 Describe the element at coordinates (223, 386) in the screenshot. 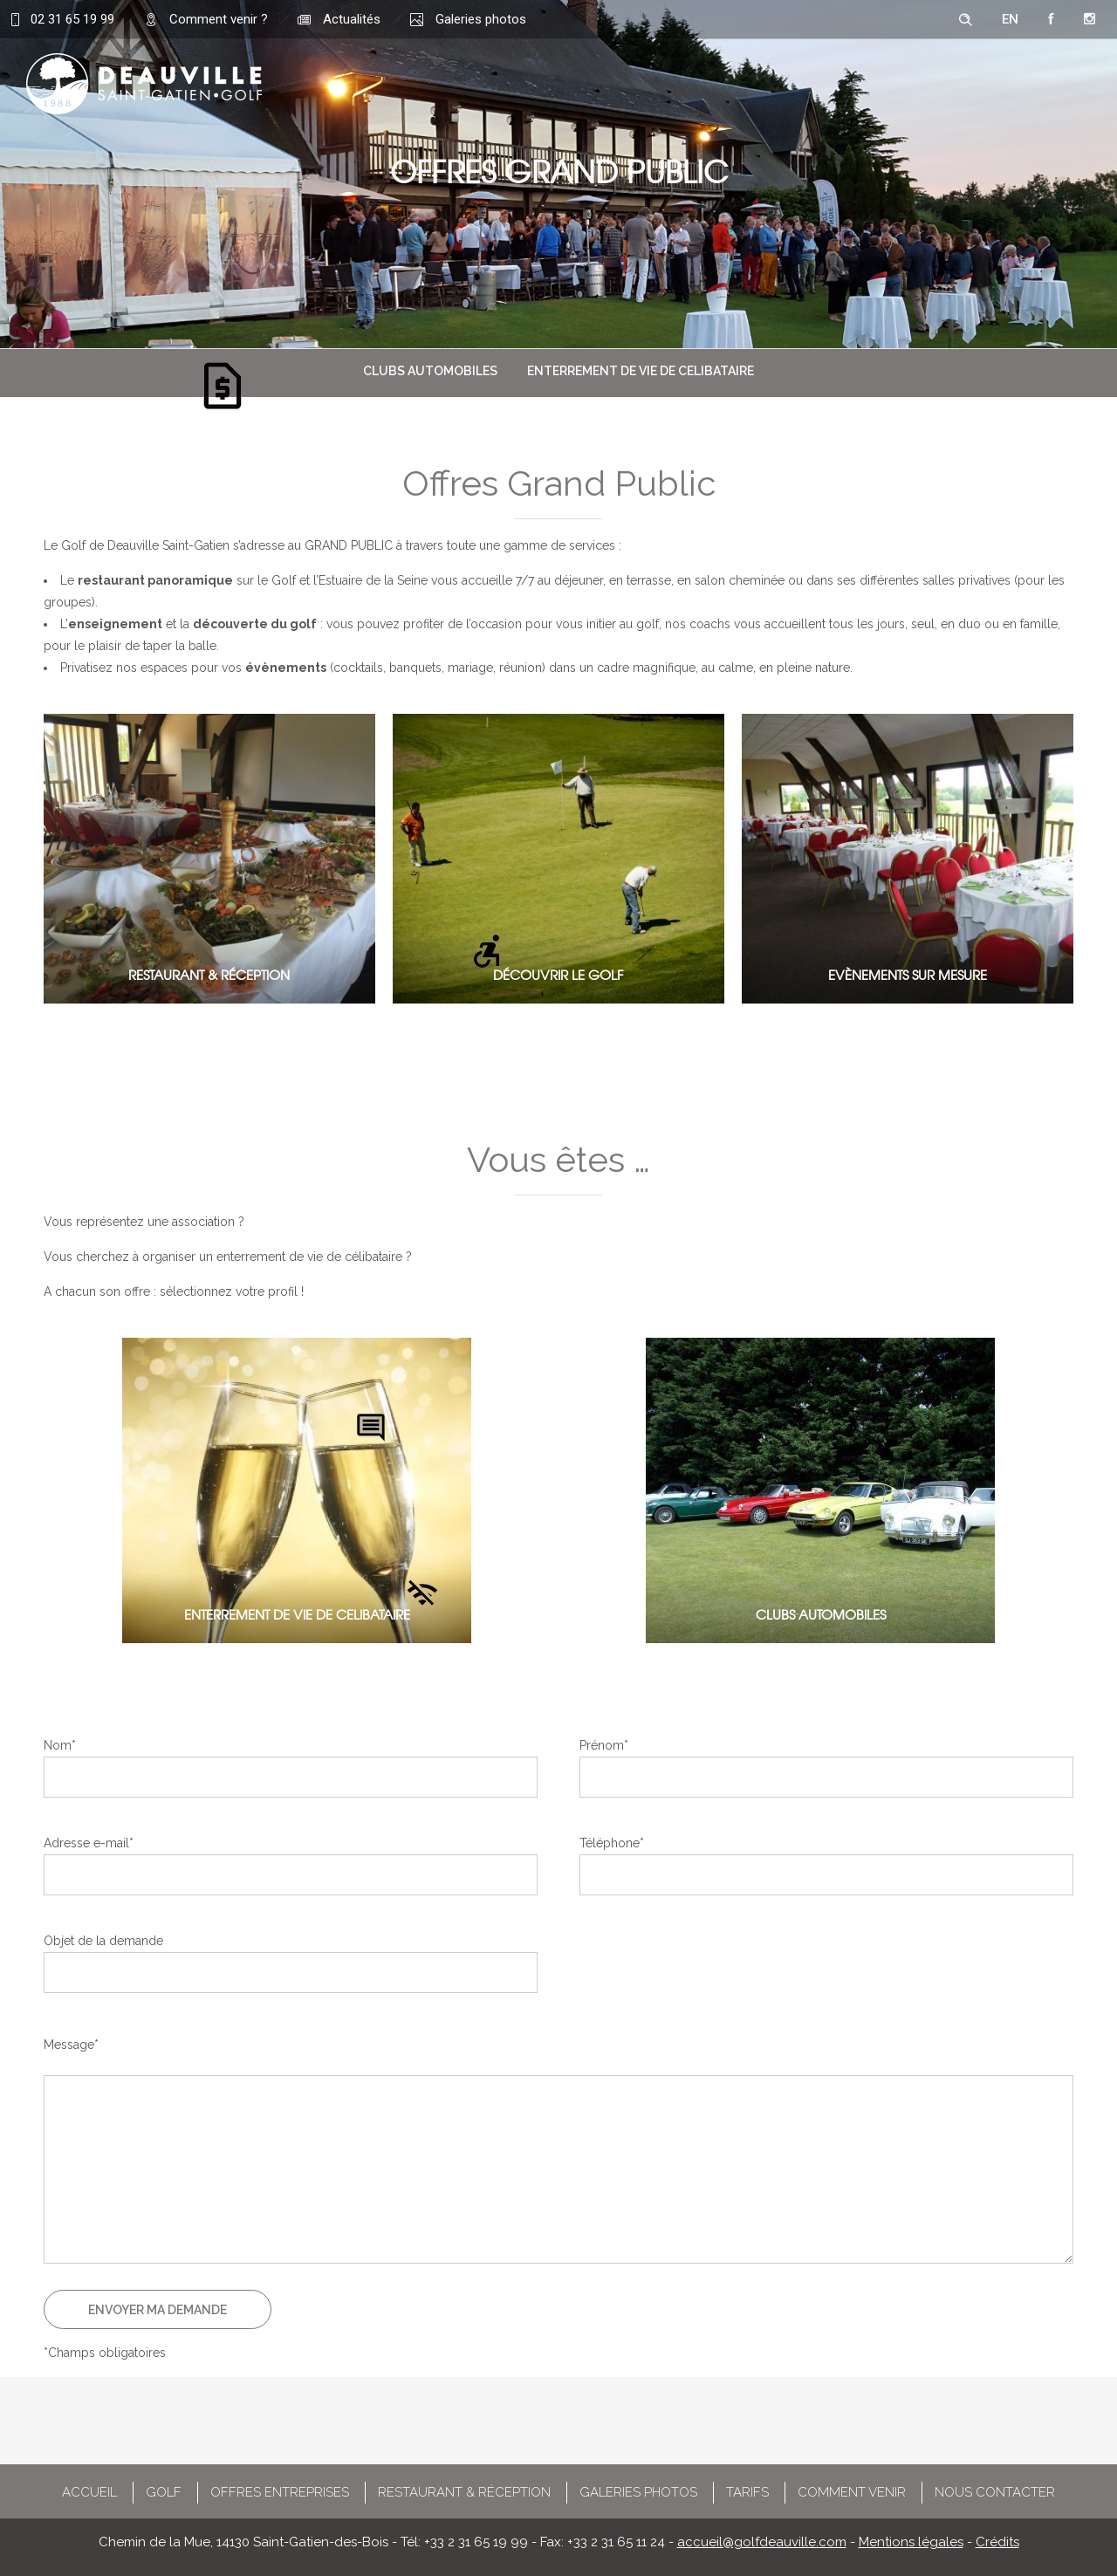

I see `view invoice or billing document` at that location.